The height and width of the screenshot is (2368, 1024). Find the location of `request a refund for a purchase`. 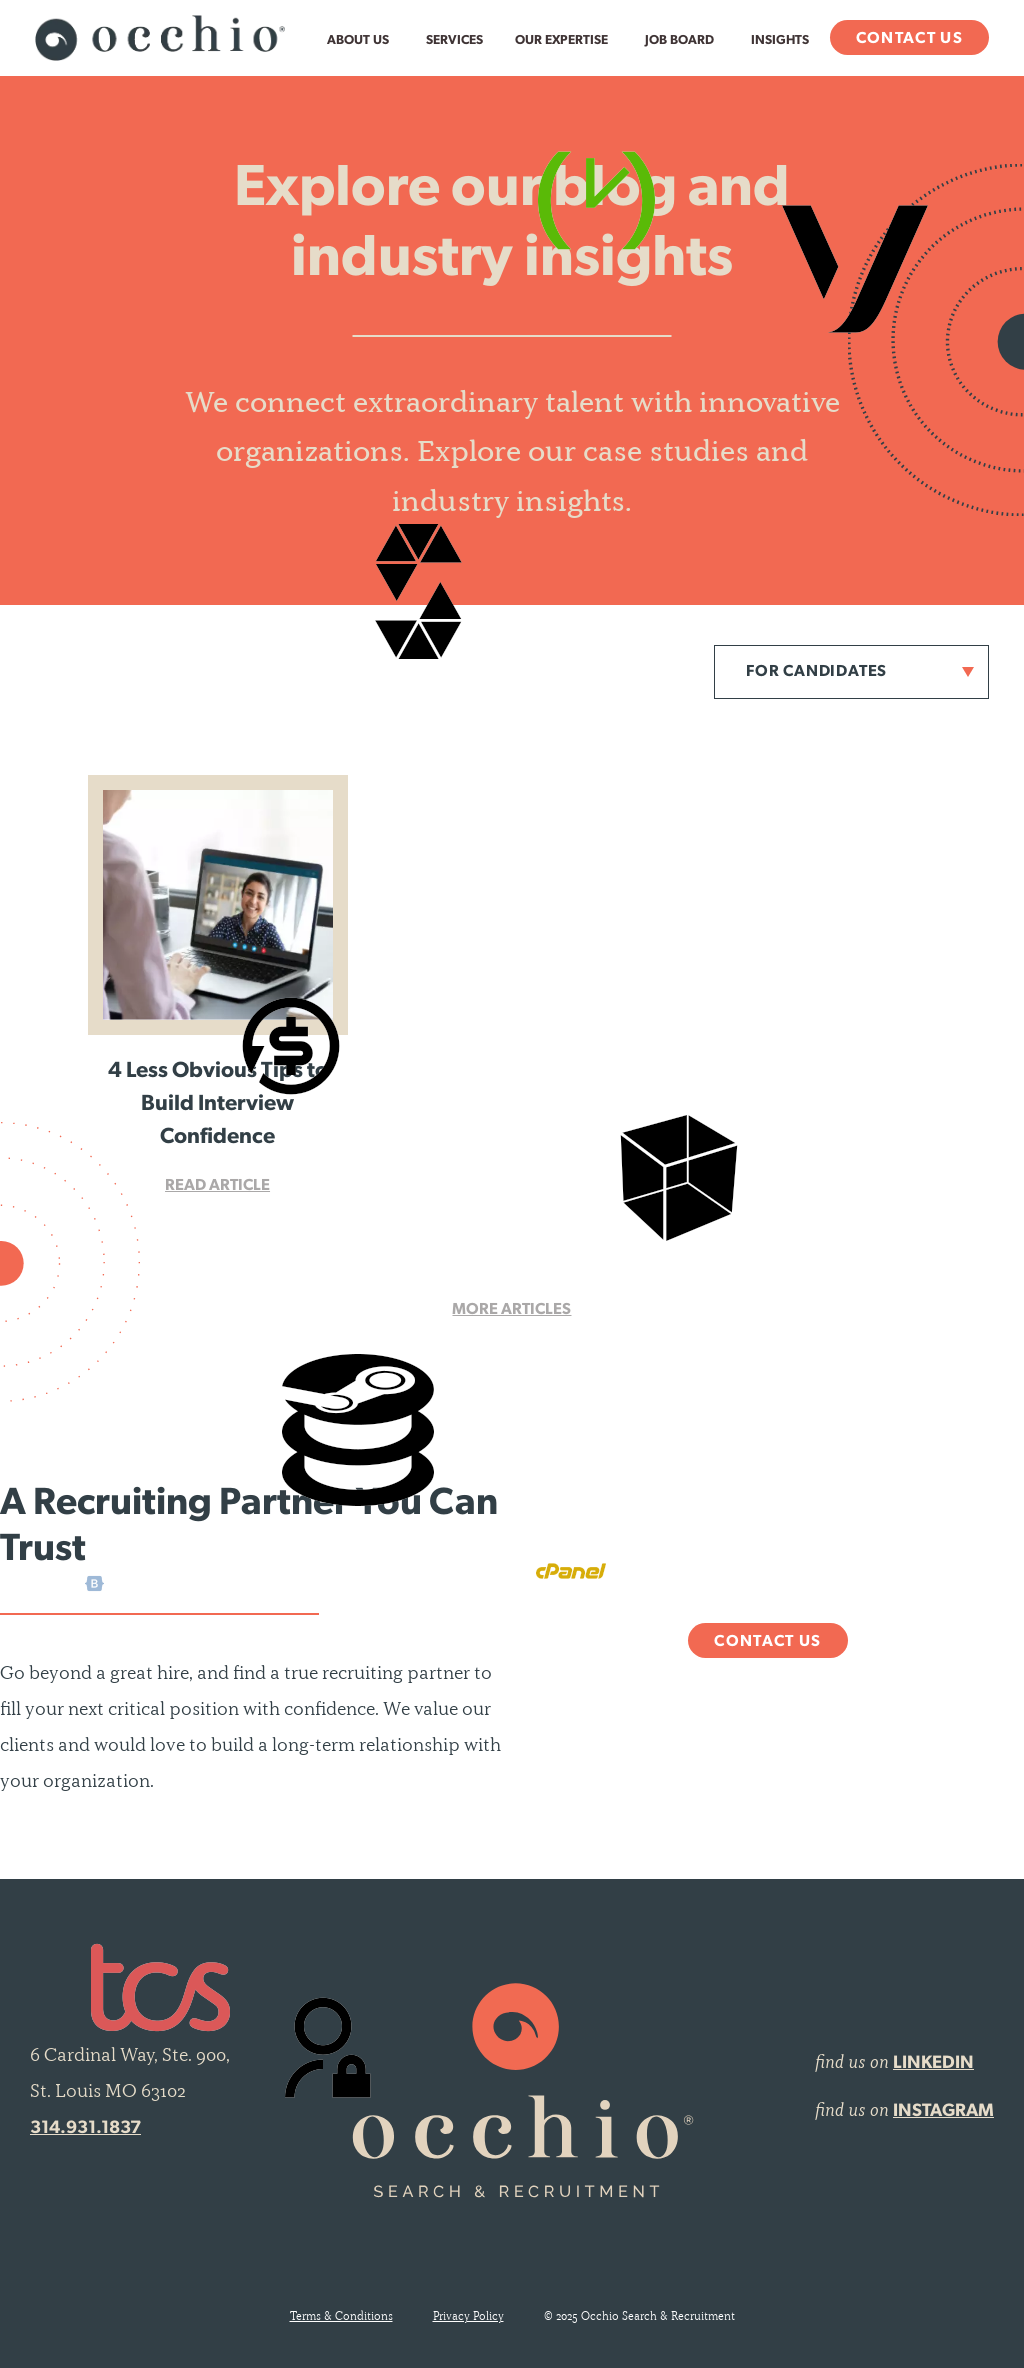

request a refund for a purchase is located at coordinates (291, 1046).